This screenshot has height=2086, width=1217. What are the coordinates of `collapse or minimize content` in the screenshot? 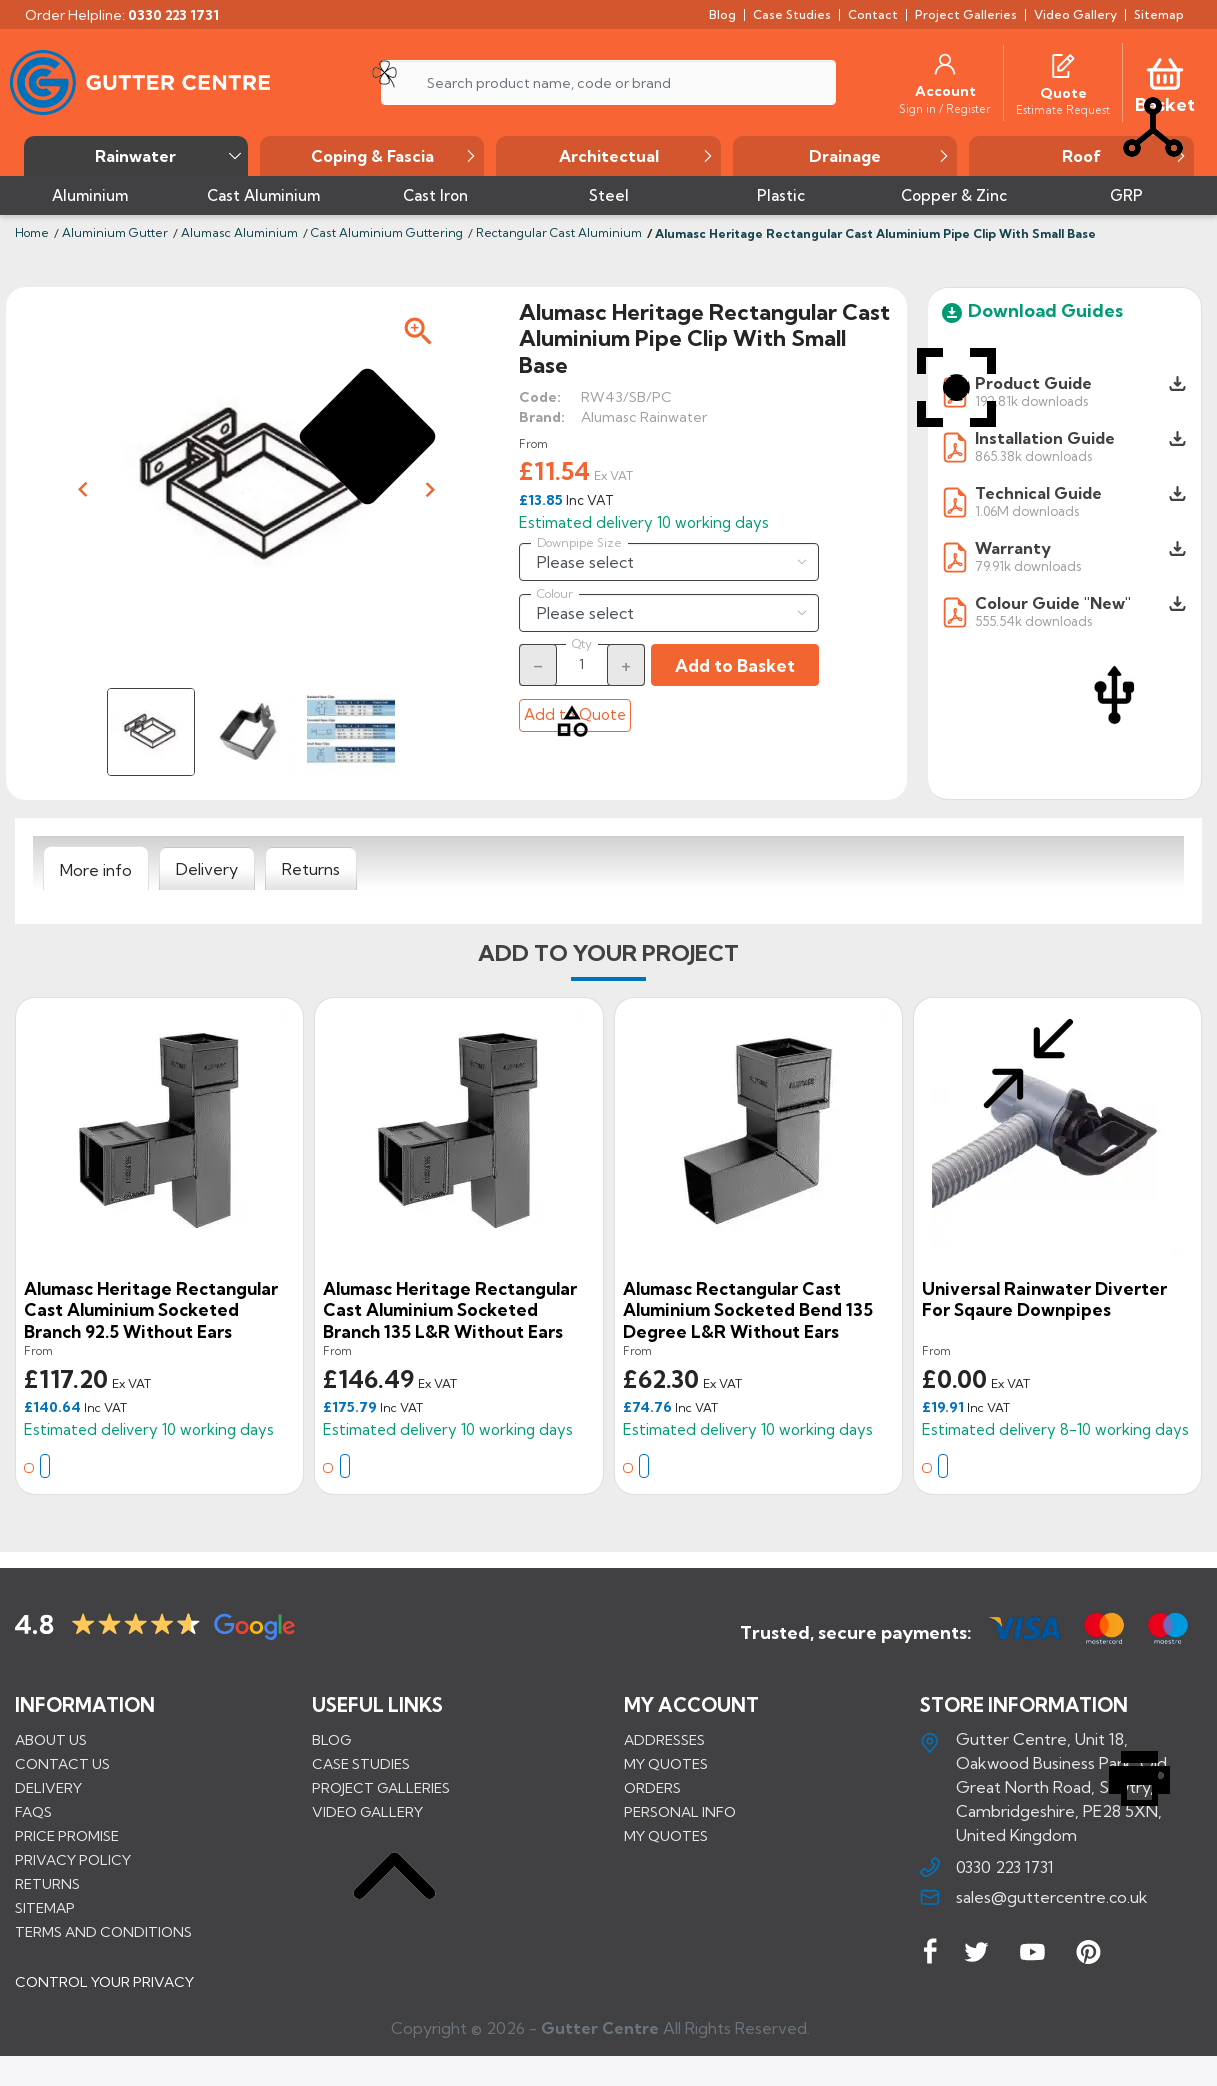 It's located at (1028, 1063).